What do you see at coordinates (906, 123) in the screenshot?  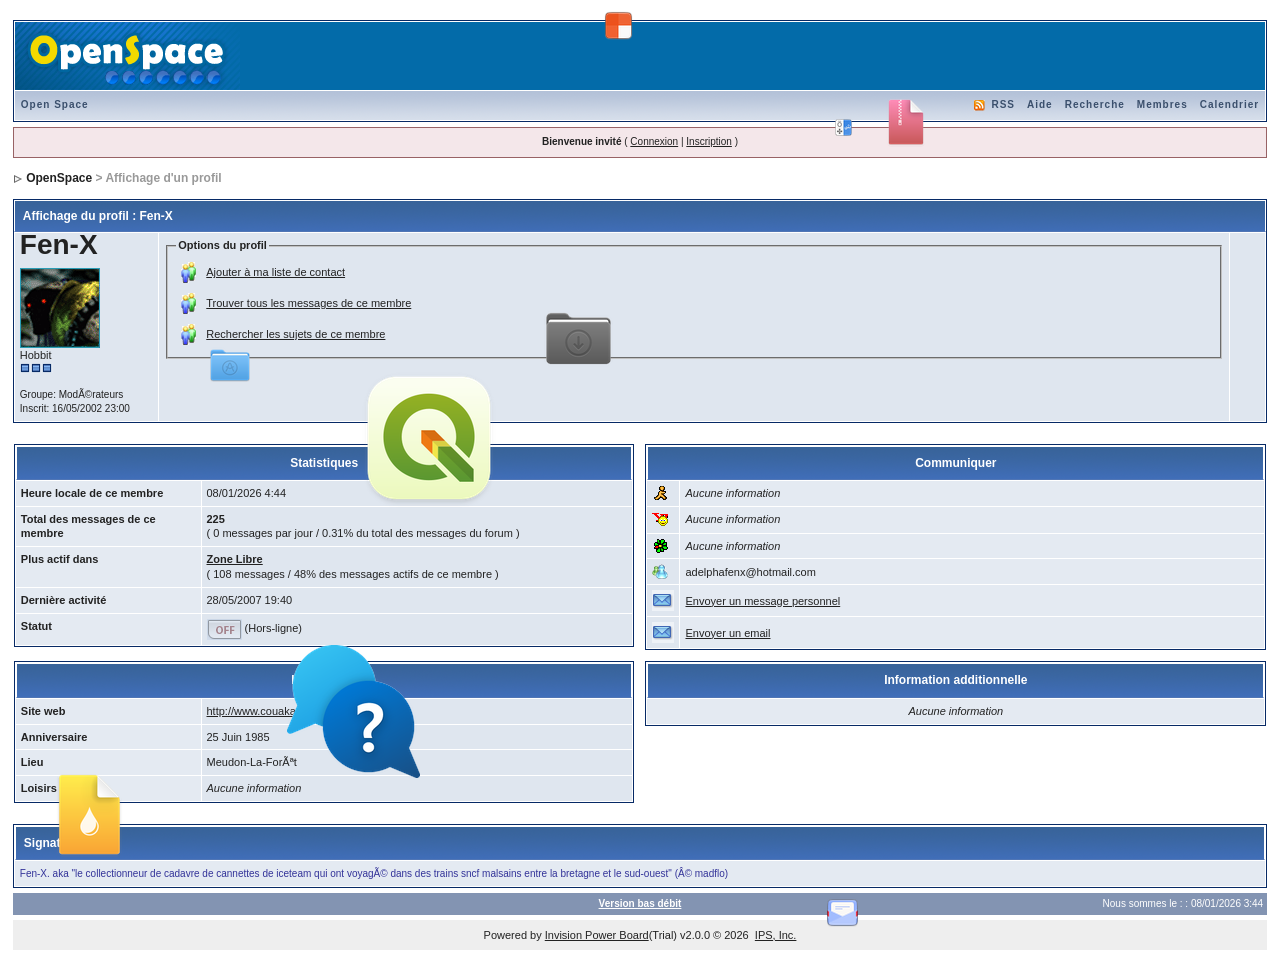 I see `compressed tar archive file` at bounding box center [906, 123].